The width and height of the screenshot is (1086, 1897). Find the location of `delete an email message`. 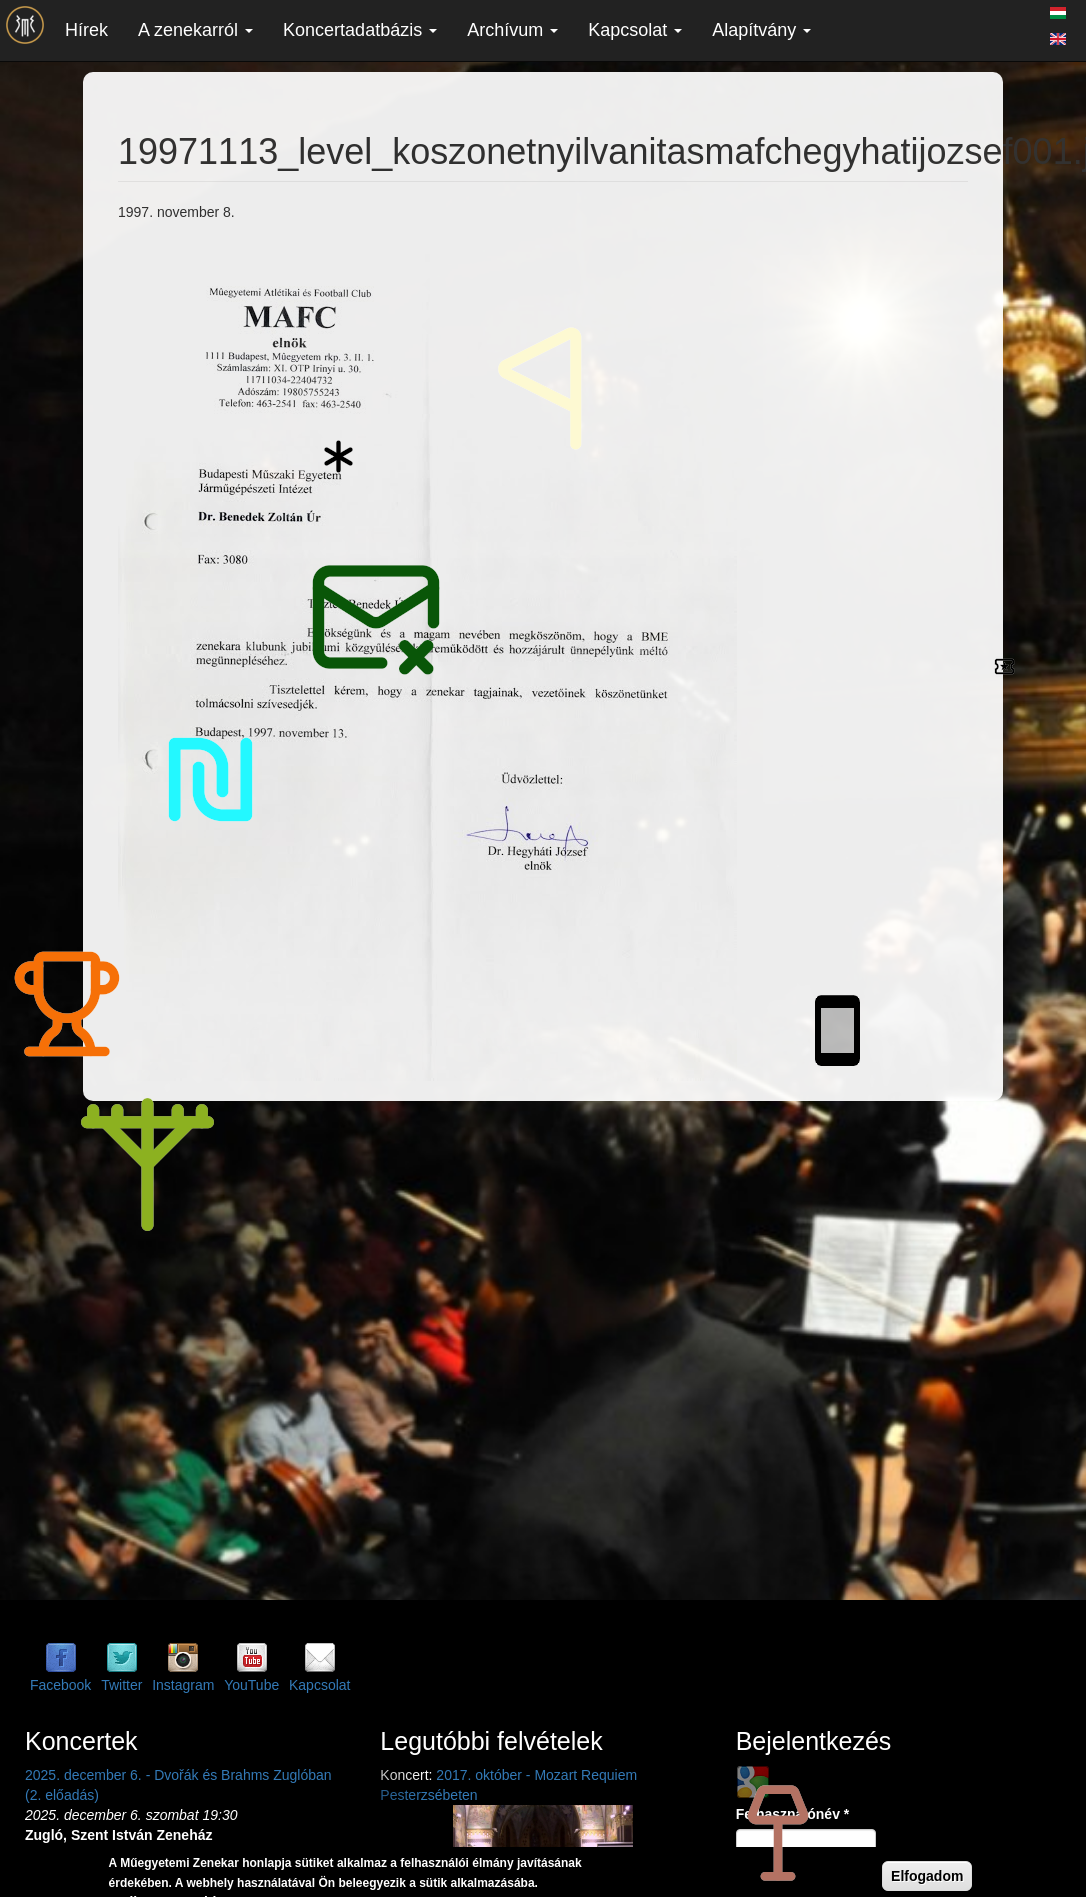

delete an email message is located at coordinates (376, 617).